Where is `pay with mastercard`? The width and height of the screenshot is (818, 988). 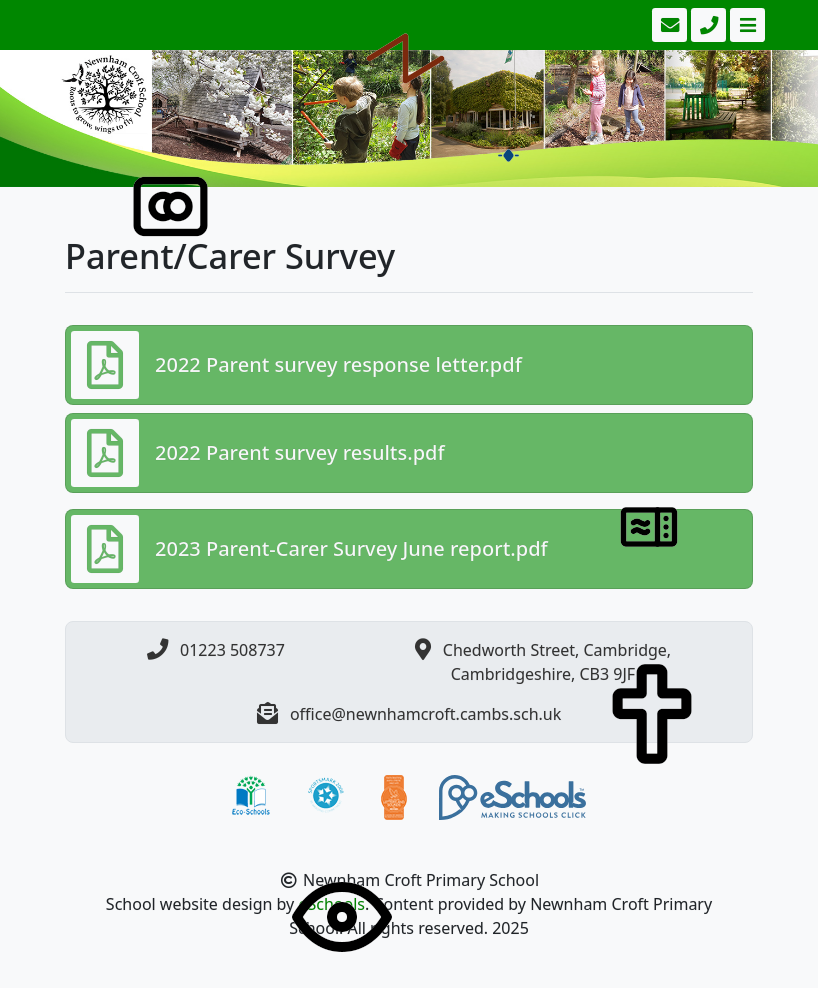
pay with mastercard is located at coordinates (170, 206).